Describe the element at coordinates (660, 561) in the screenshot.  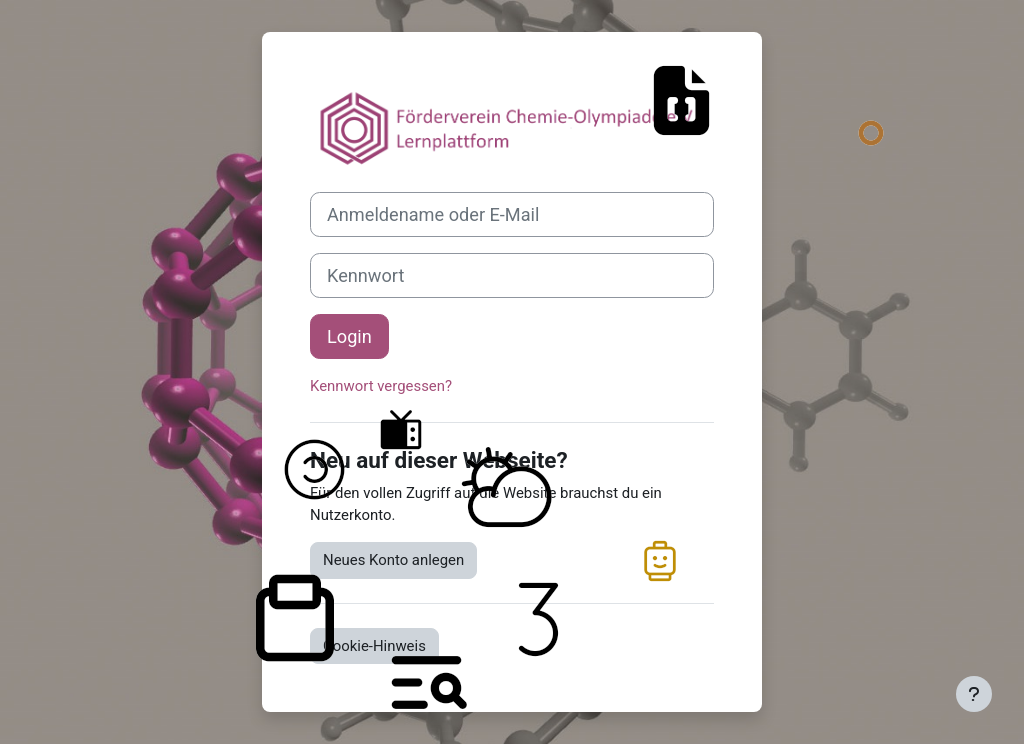
I see `access lego or building block features` at that location.